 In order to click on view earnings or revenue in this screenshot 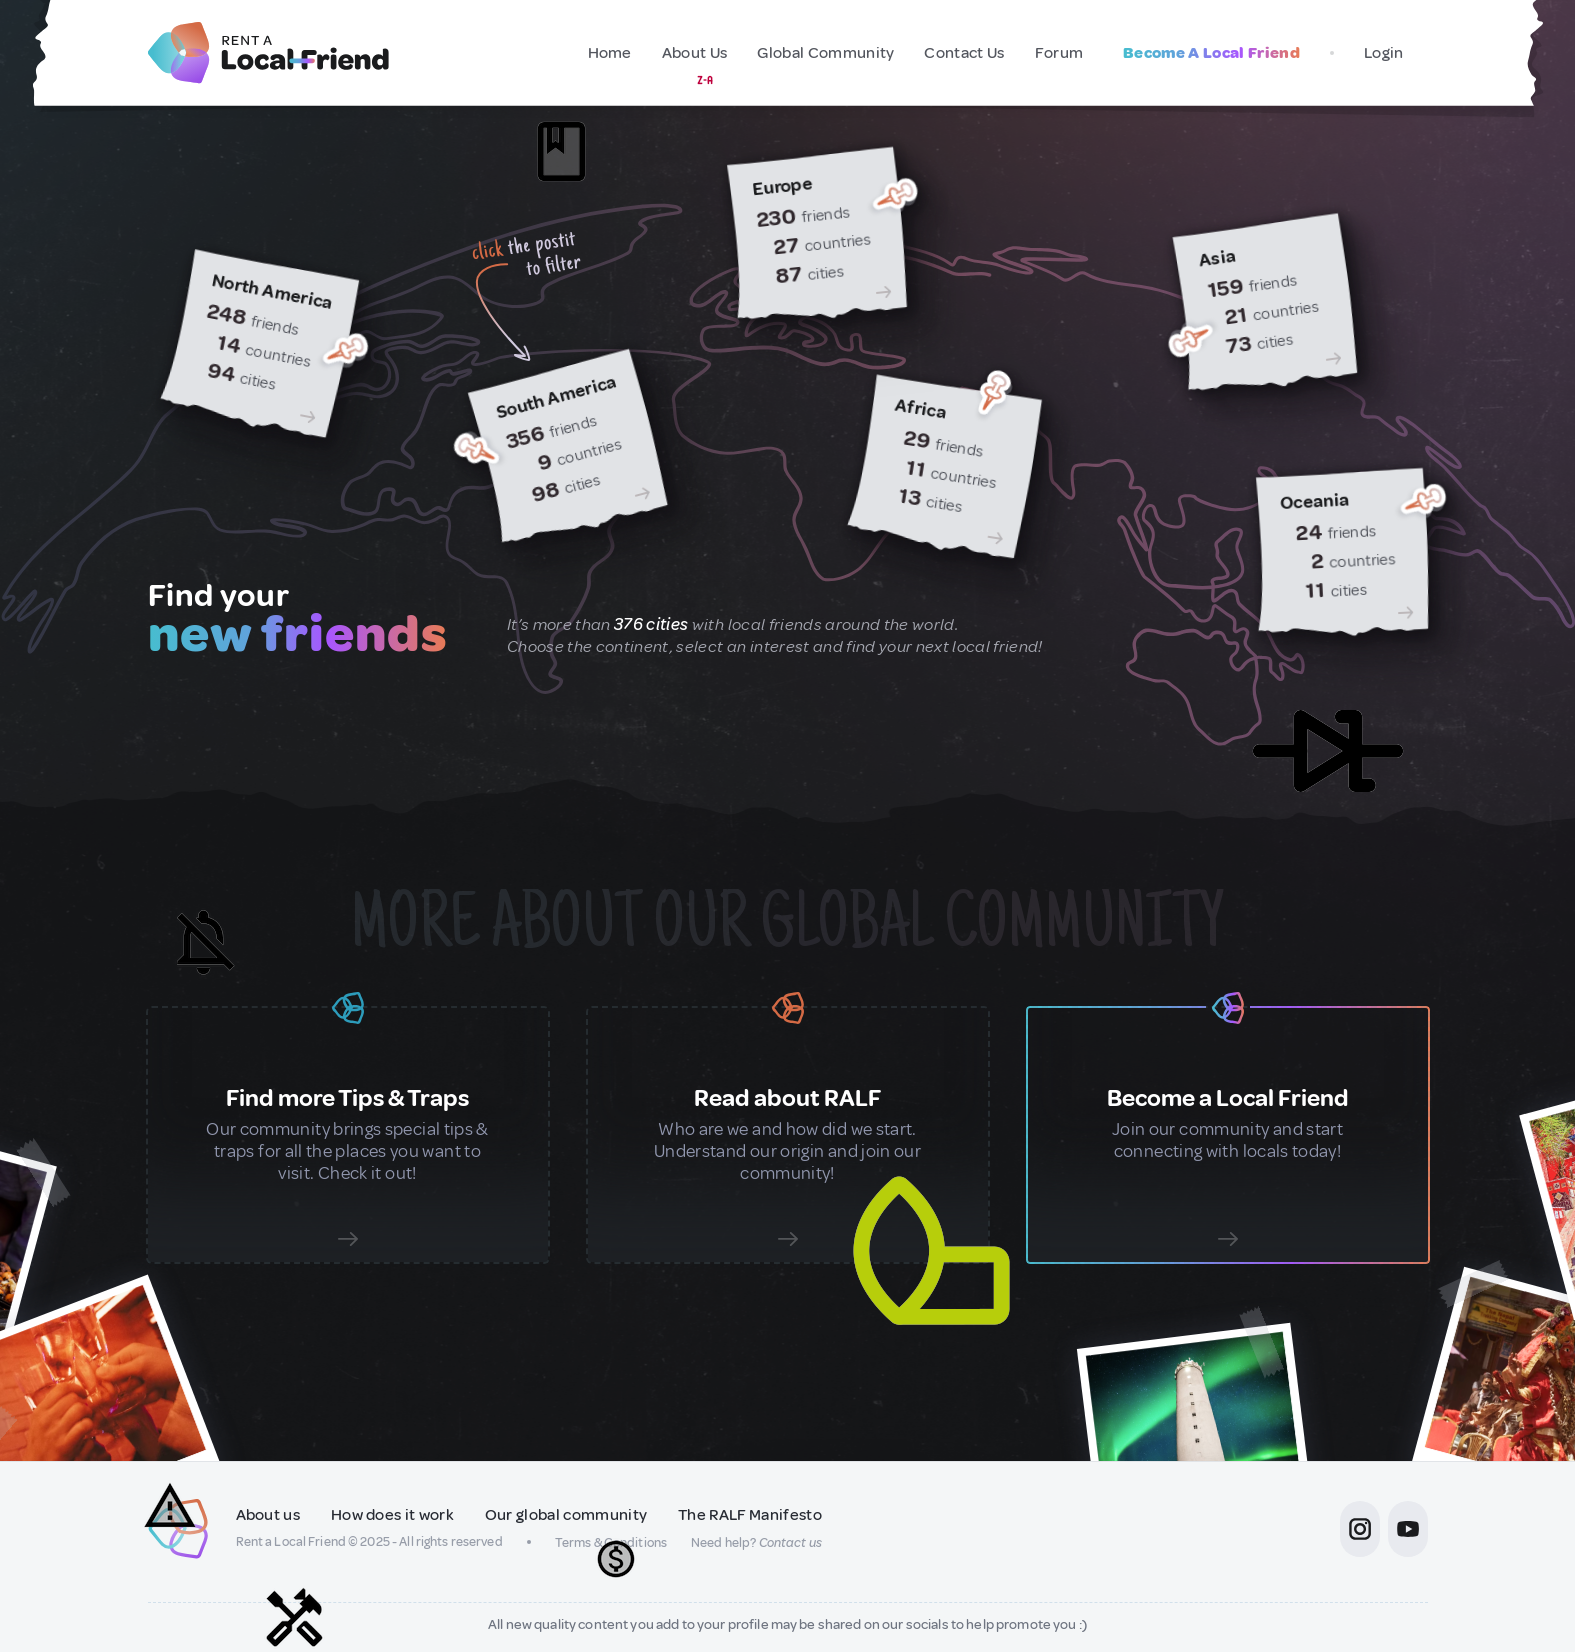, I will do `click(616, 1559)`.